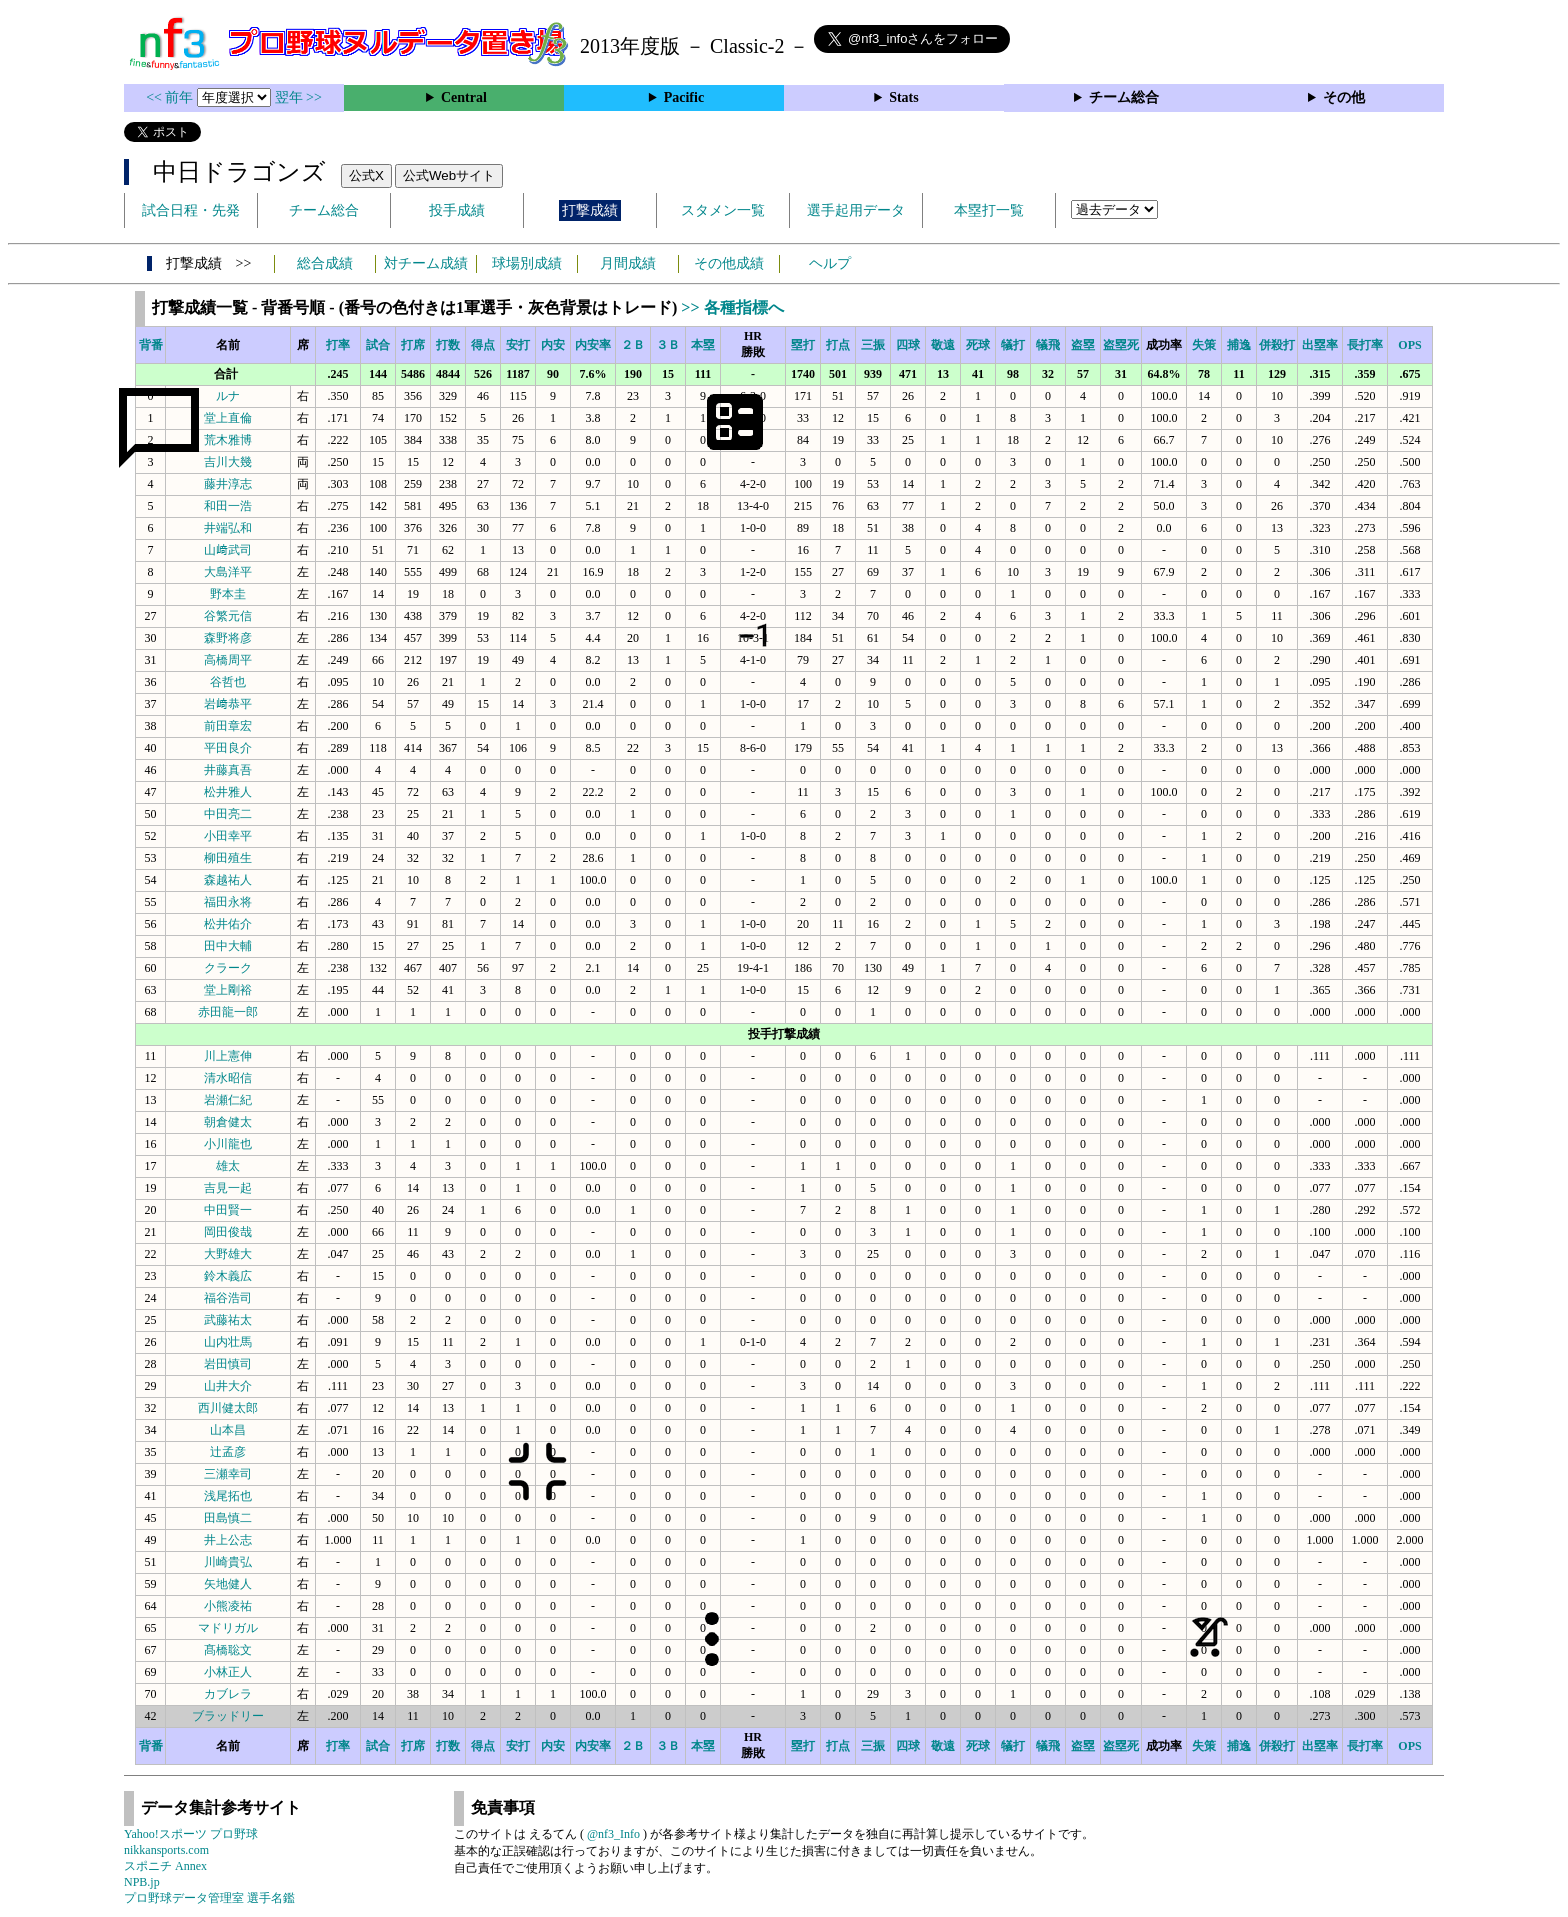  Describe the element at coordinates (159, 428) in the screenshot. I see `open chat or messaging` at that location.